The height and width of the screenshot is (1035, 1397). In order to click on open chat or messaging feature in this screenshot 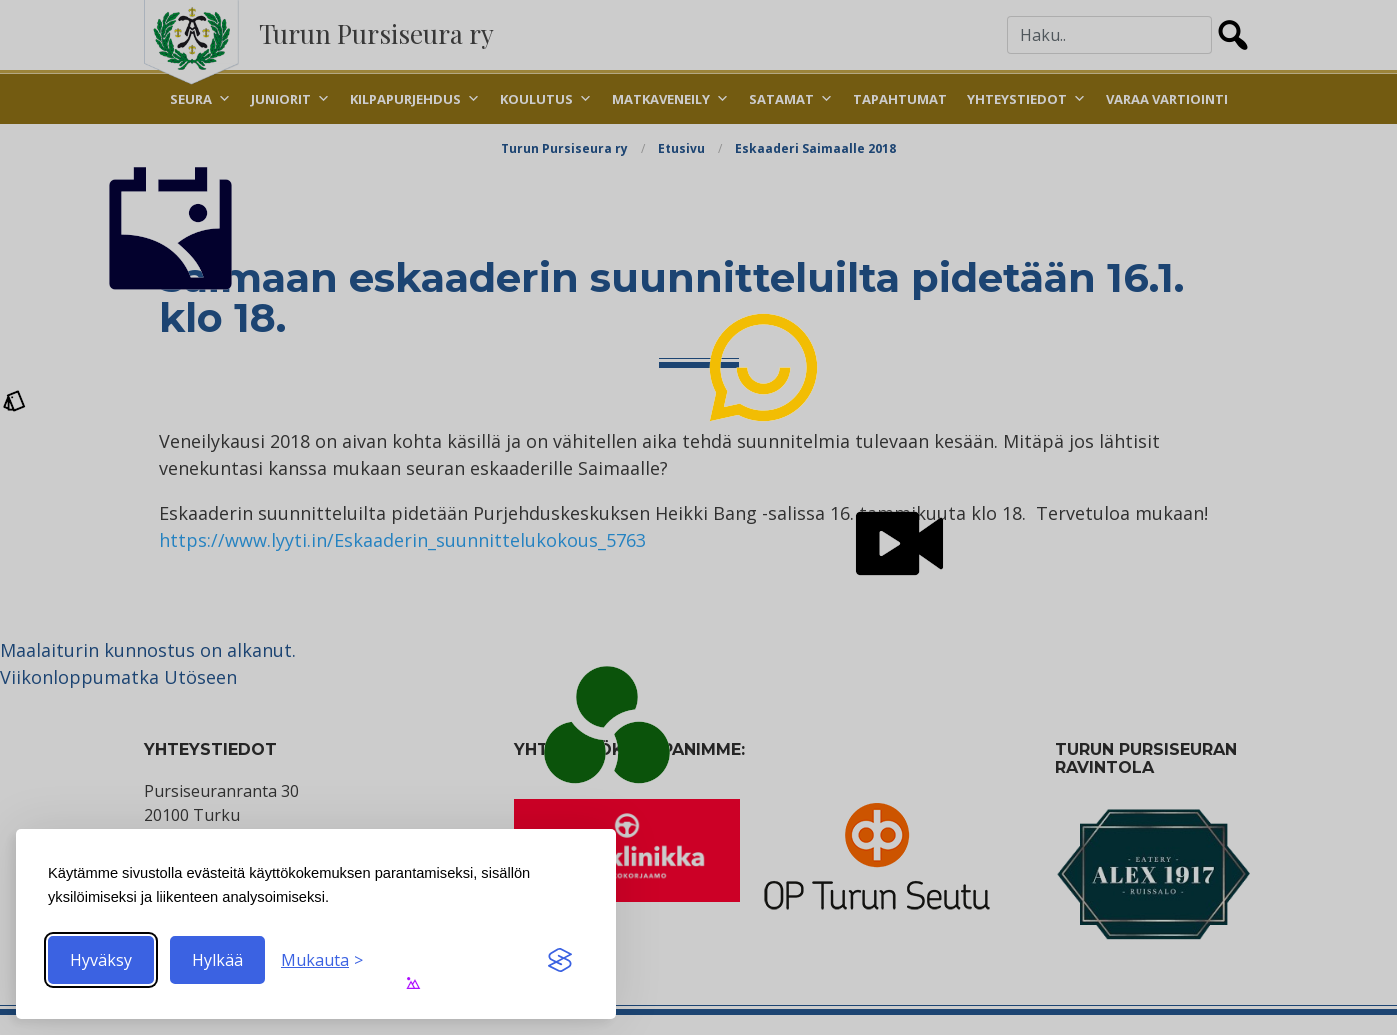, I will do `click(763, 367)`.